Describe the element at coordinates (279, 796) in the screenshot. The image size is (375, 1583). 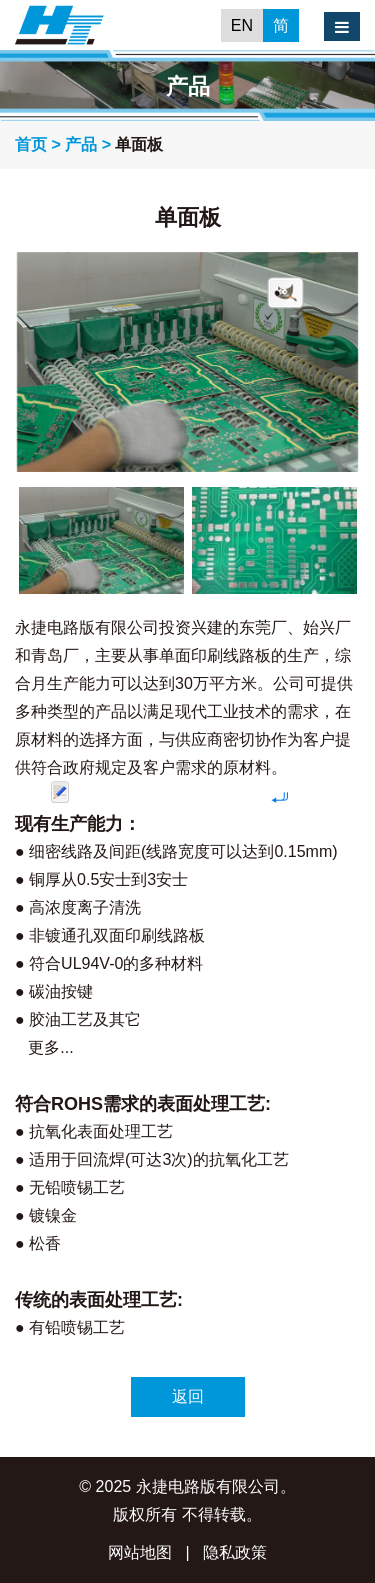
I see `reply to all recipients of an email` at that location.